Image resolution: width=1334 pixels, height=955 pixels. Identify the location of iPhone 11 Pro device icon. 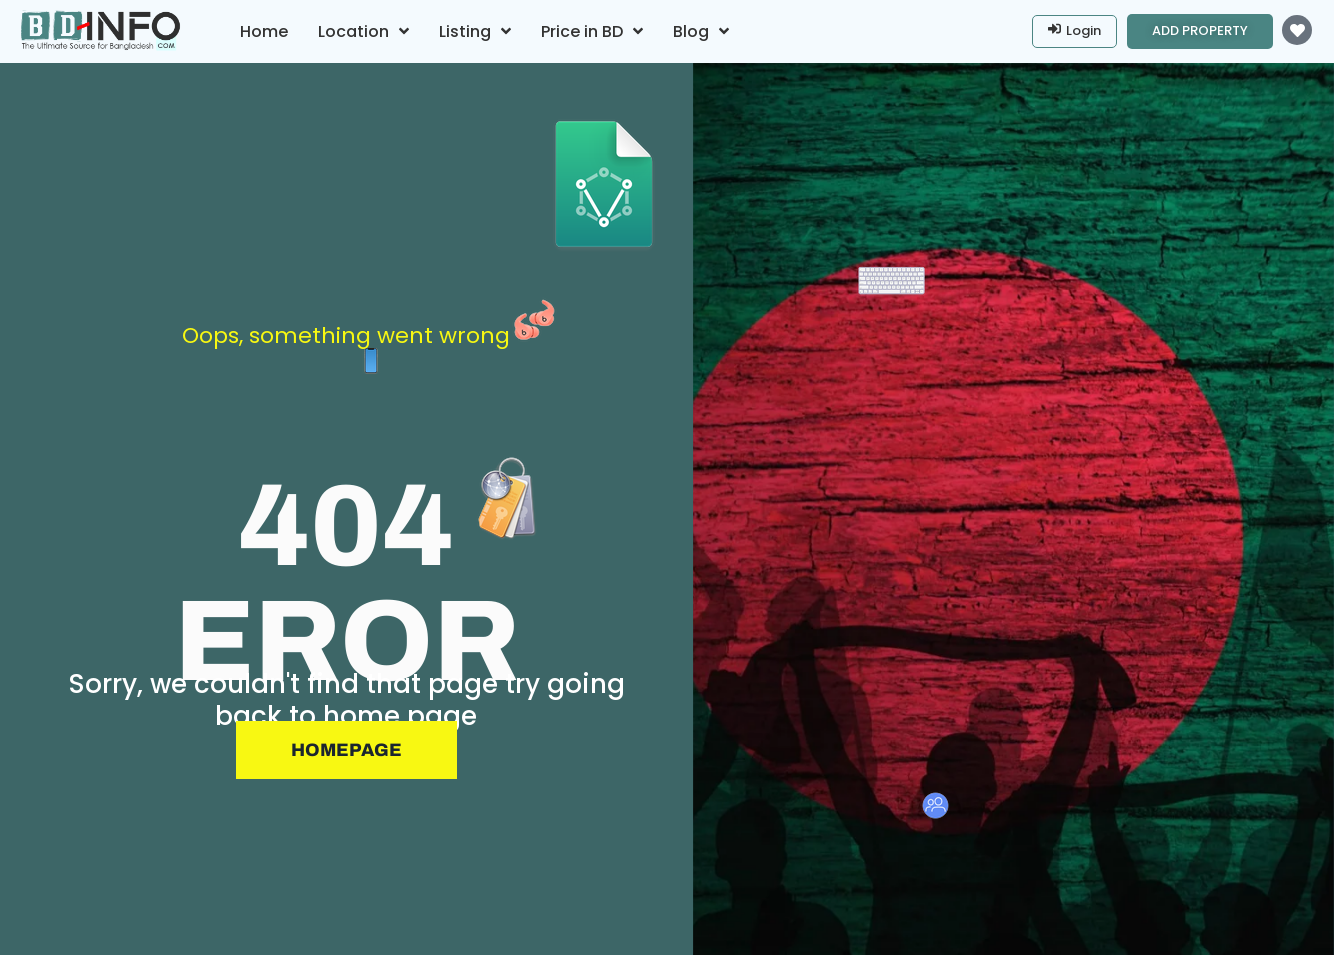
(371, 361).